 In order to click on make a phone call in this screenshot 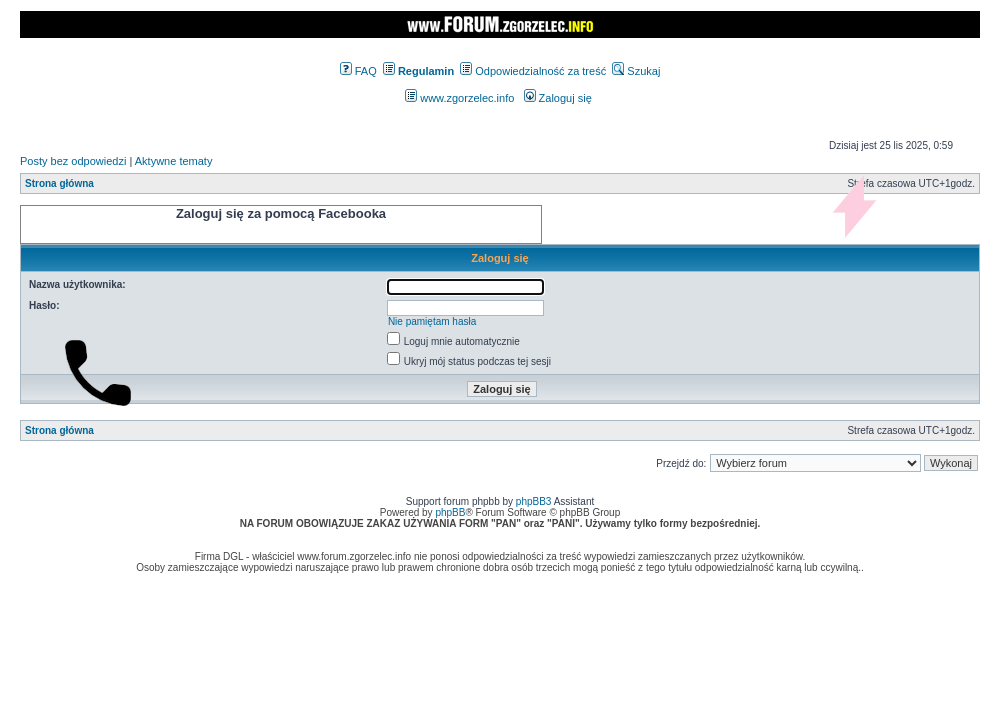, I will do `click(98, 373)`.